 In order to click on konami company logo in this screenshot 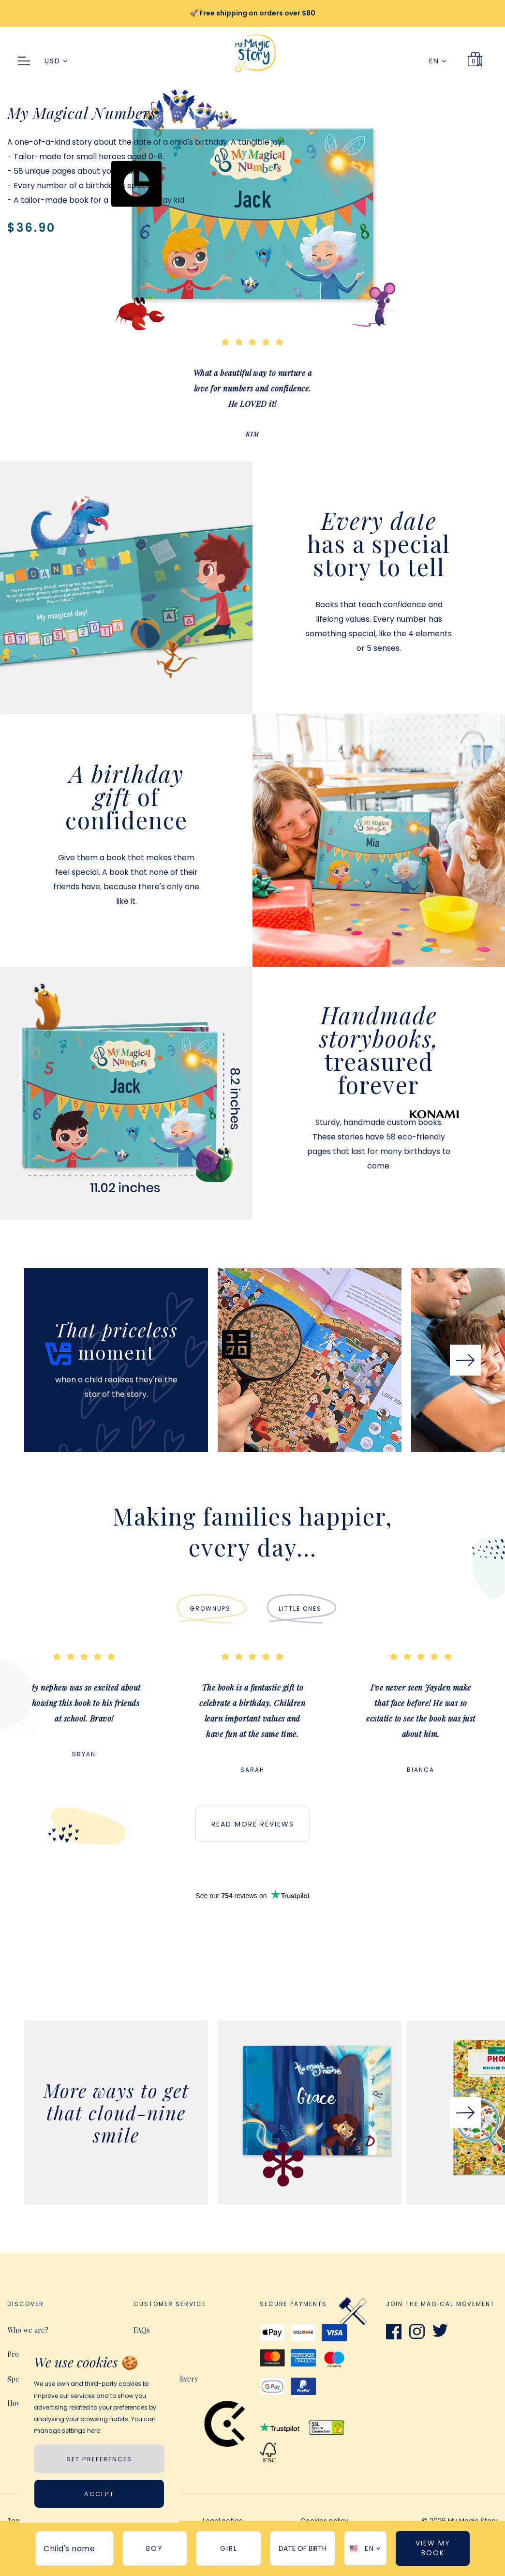, I will do `click(434, 1114)`.